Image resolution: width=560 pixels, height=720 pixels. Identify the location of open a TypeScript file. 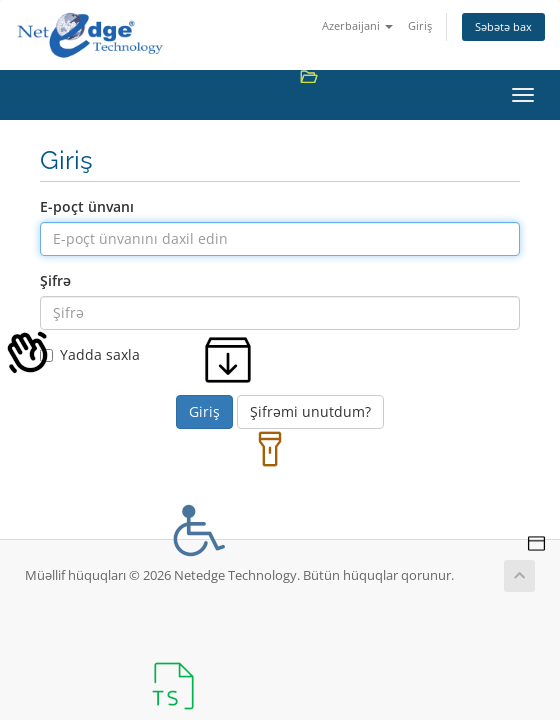
(174, 686).